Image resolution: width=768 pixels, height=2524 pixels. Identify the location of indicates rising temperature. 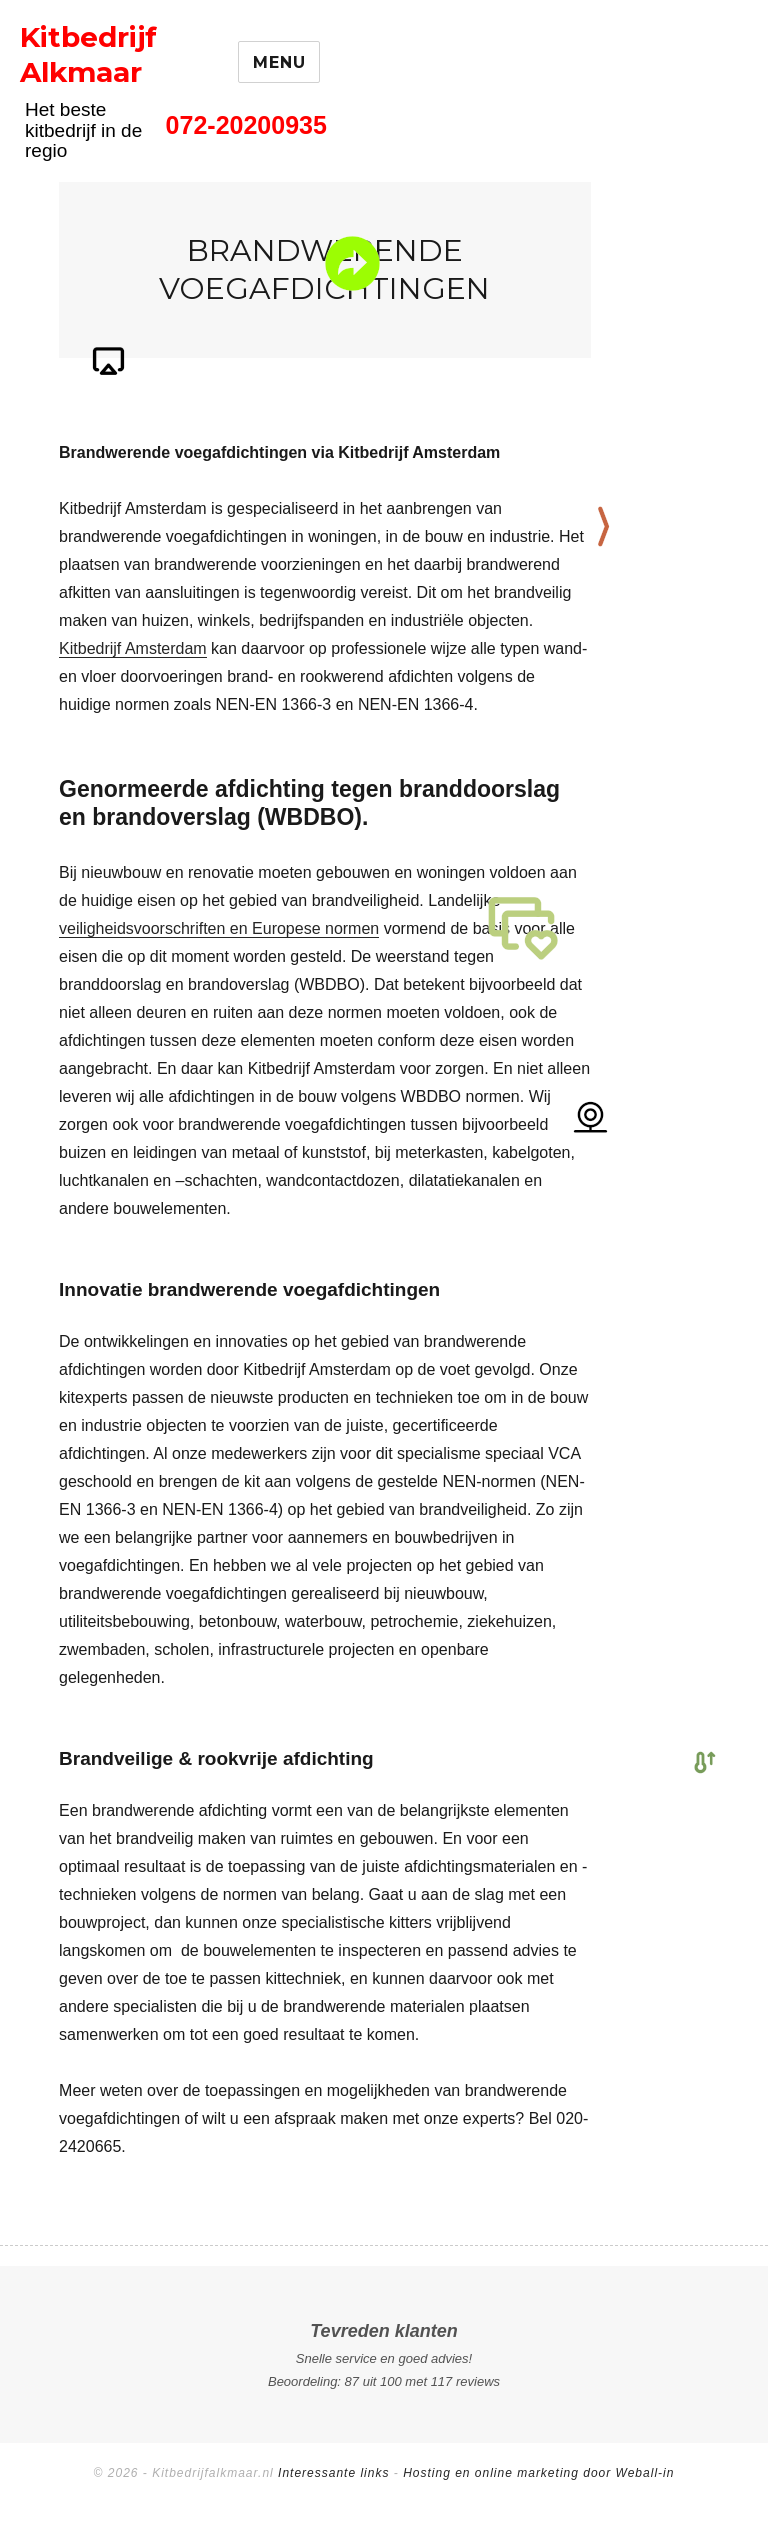
(704, 1762).